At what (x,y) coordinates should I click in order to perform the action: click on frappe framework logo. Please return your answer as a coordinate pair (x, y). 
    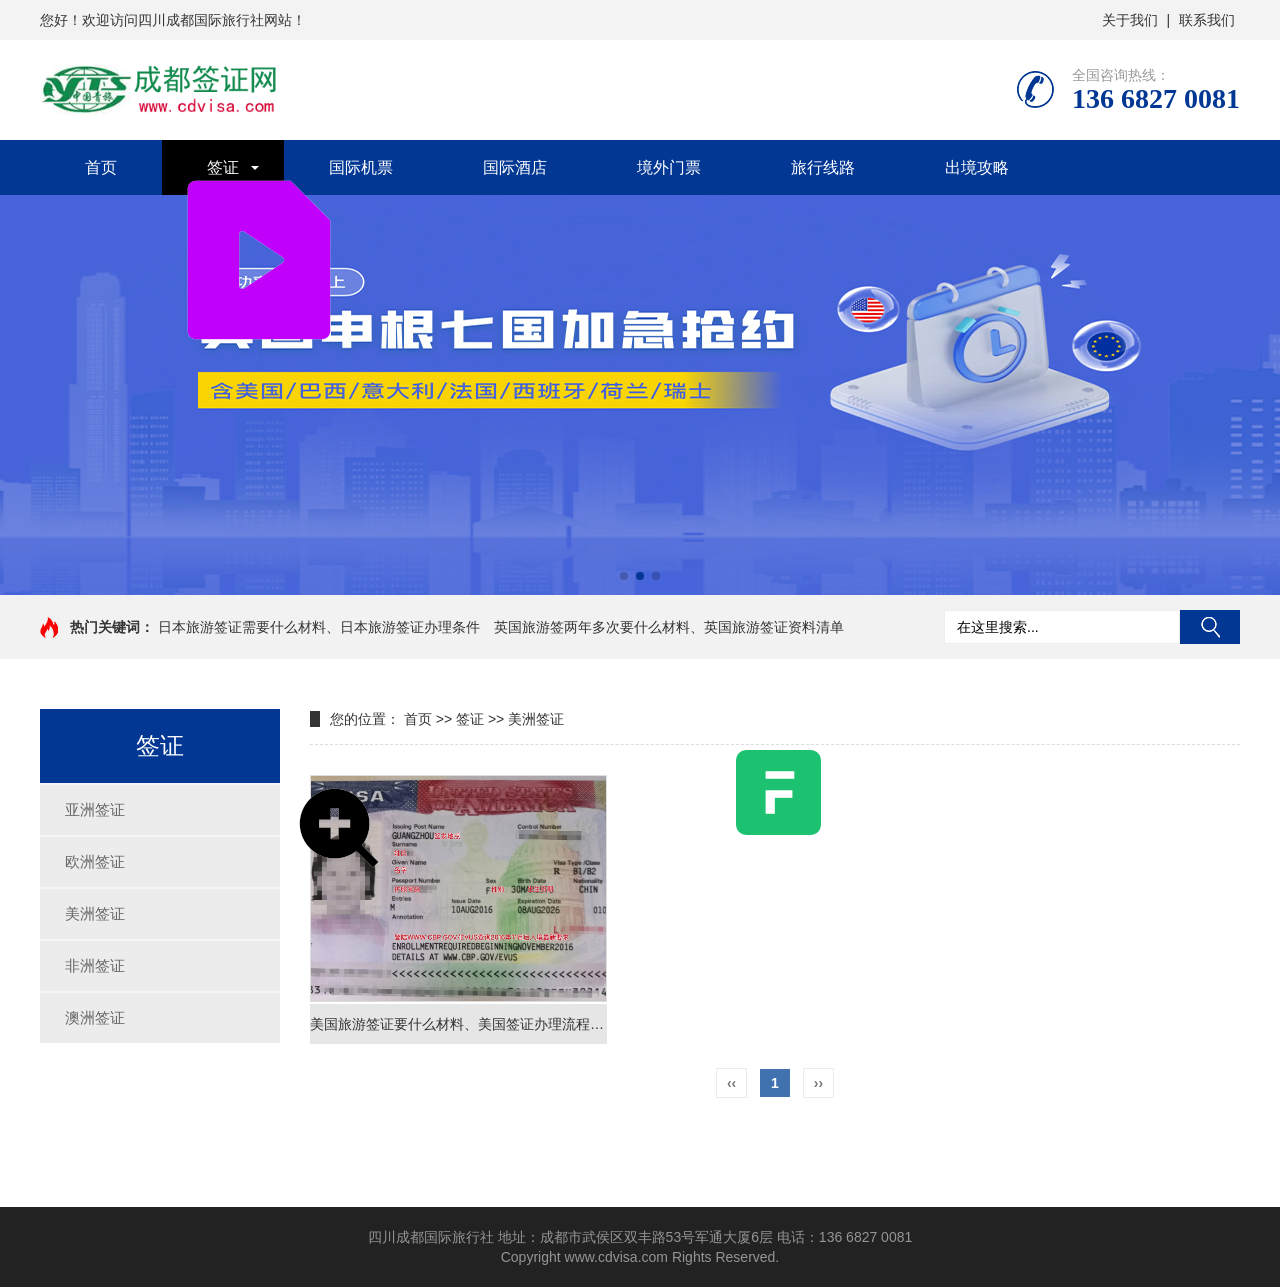
    Looking at the image, I should click on (778, 792).